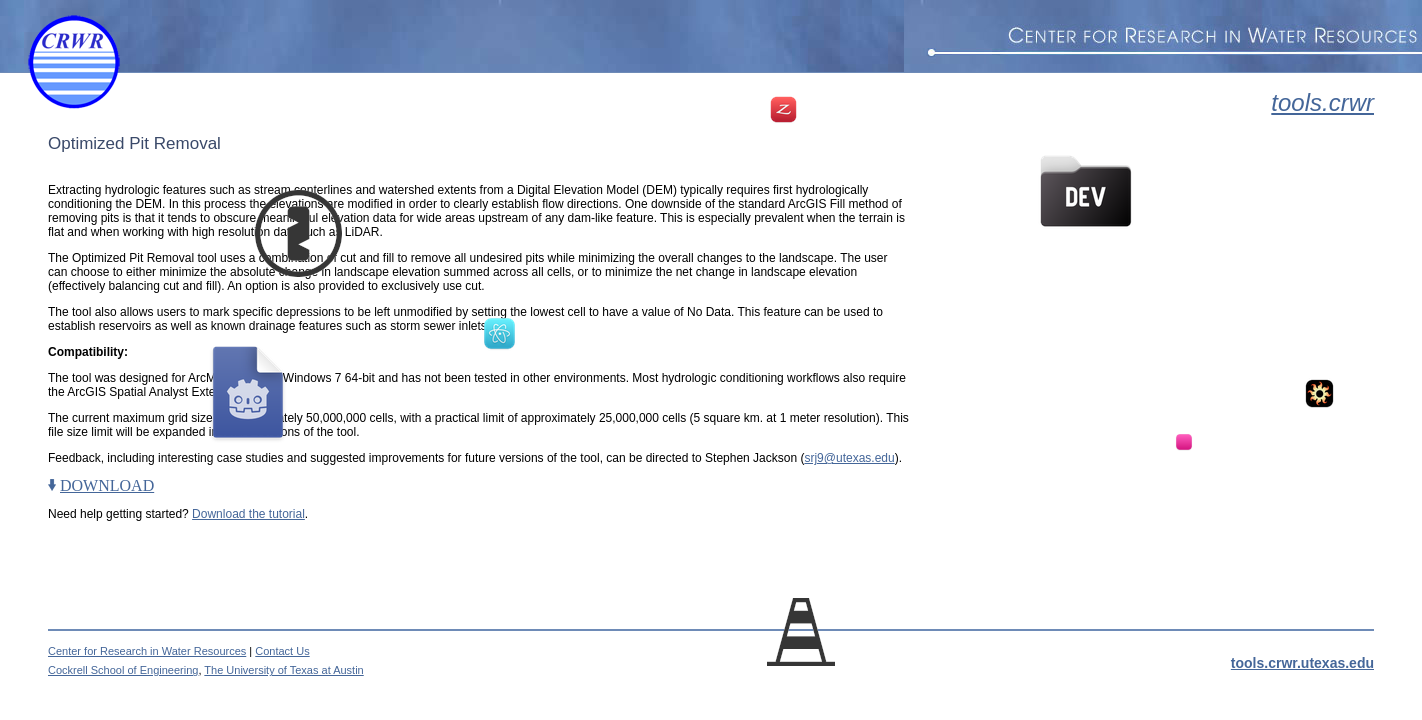  What do you see at coordinates (1085, 193) in the screenshot?
I see `folder containing dev.to related projects or resources` at bounding box center [1085, 193].